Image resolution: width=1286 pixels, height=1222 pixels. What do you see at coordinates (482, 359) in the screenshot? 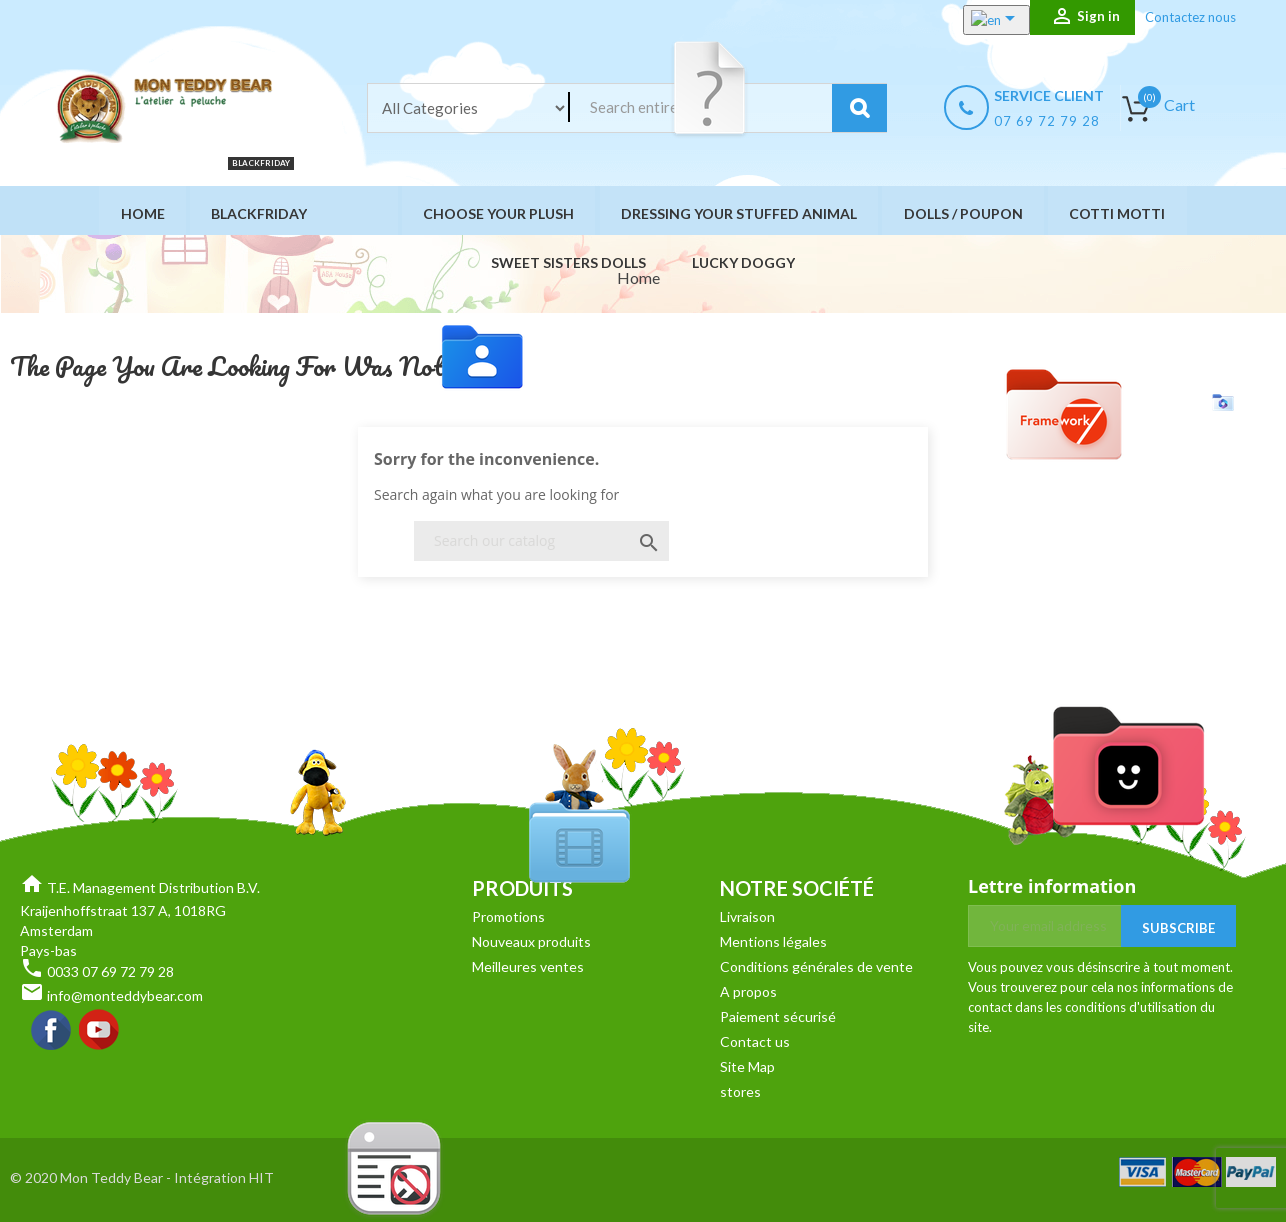
I see `open google contacts folder` at bounding box center [482, 359].